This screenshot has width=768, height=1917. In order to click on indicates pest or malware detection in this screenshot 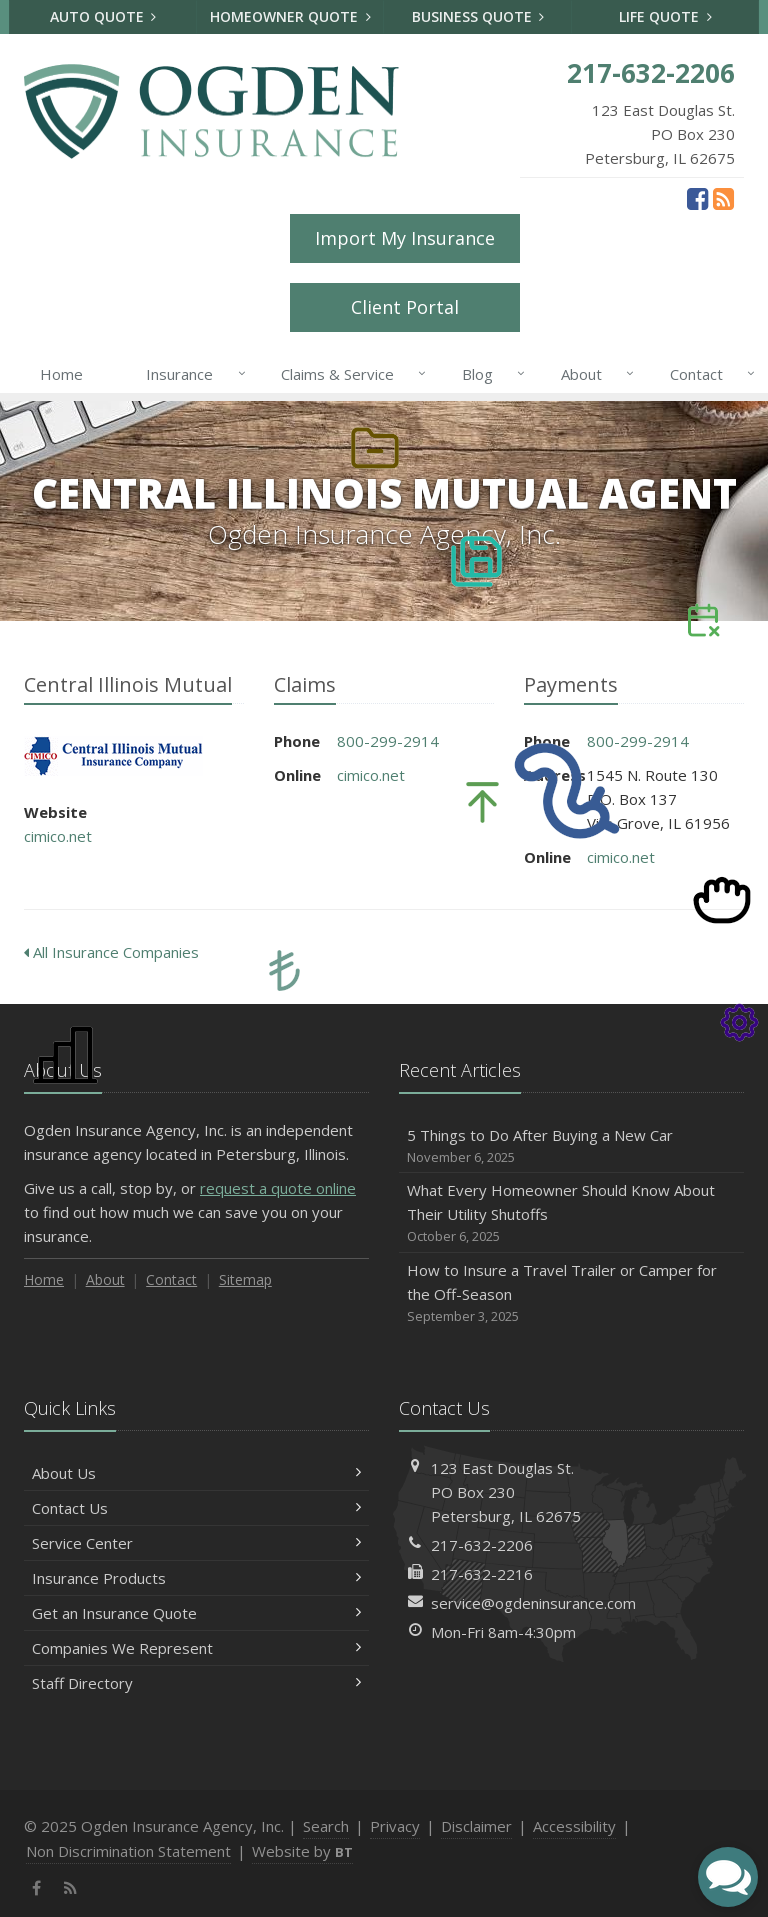, I will do `click(567, 791)`.